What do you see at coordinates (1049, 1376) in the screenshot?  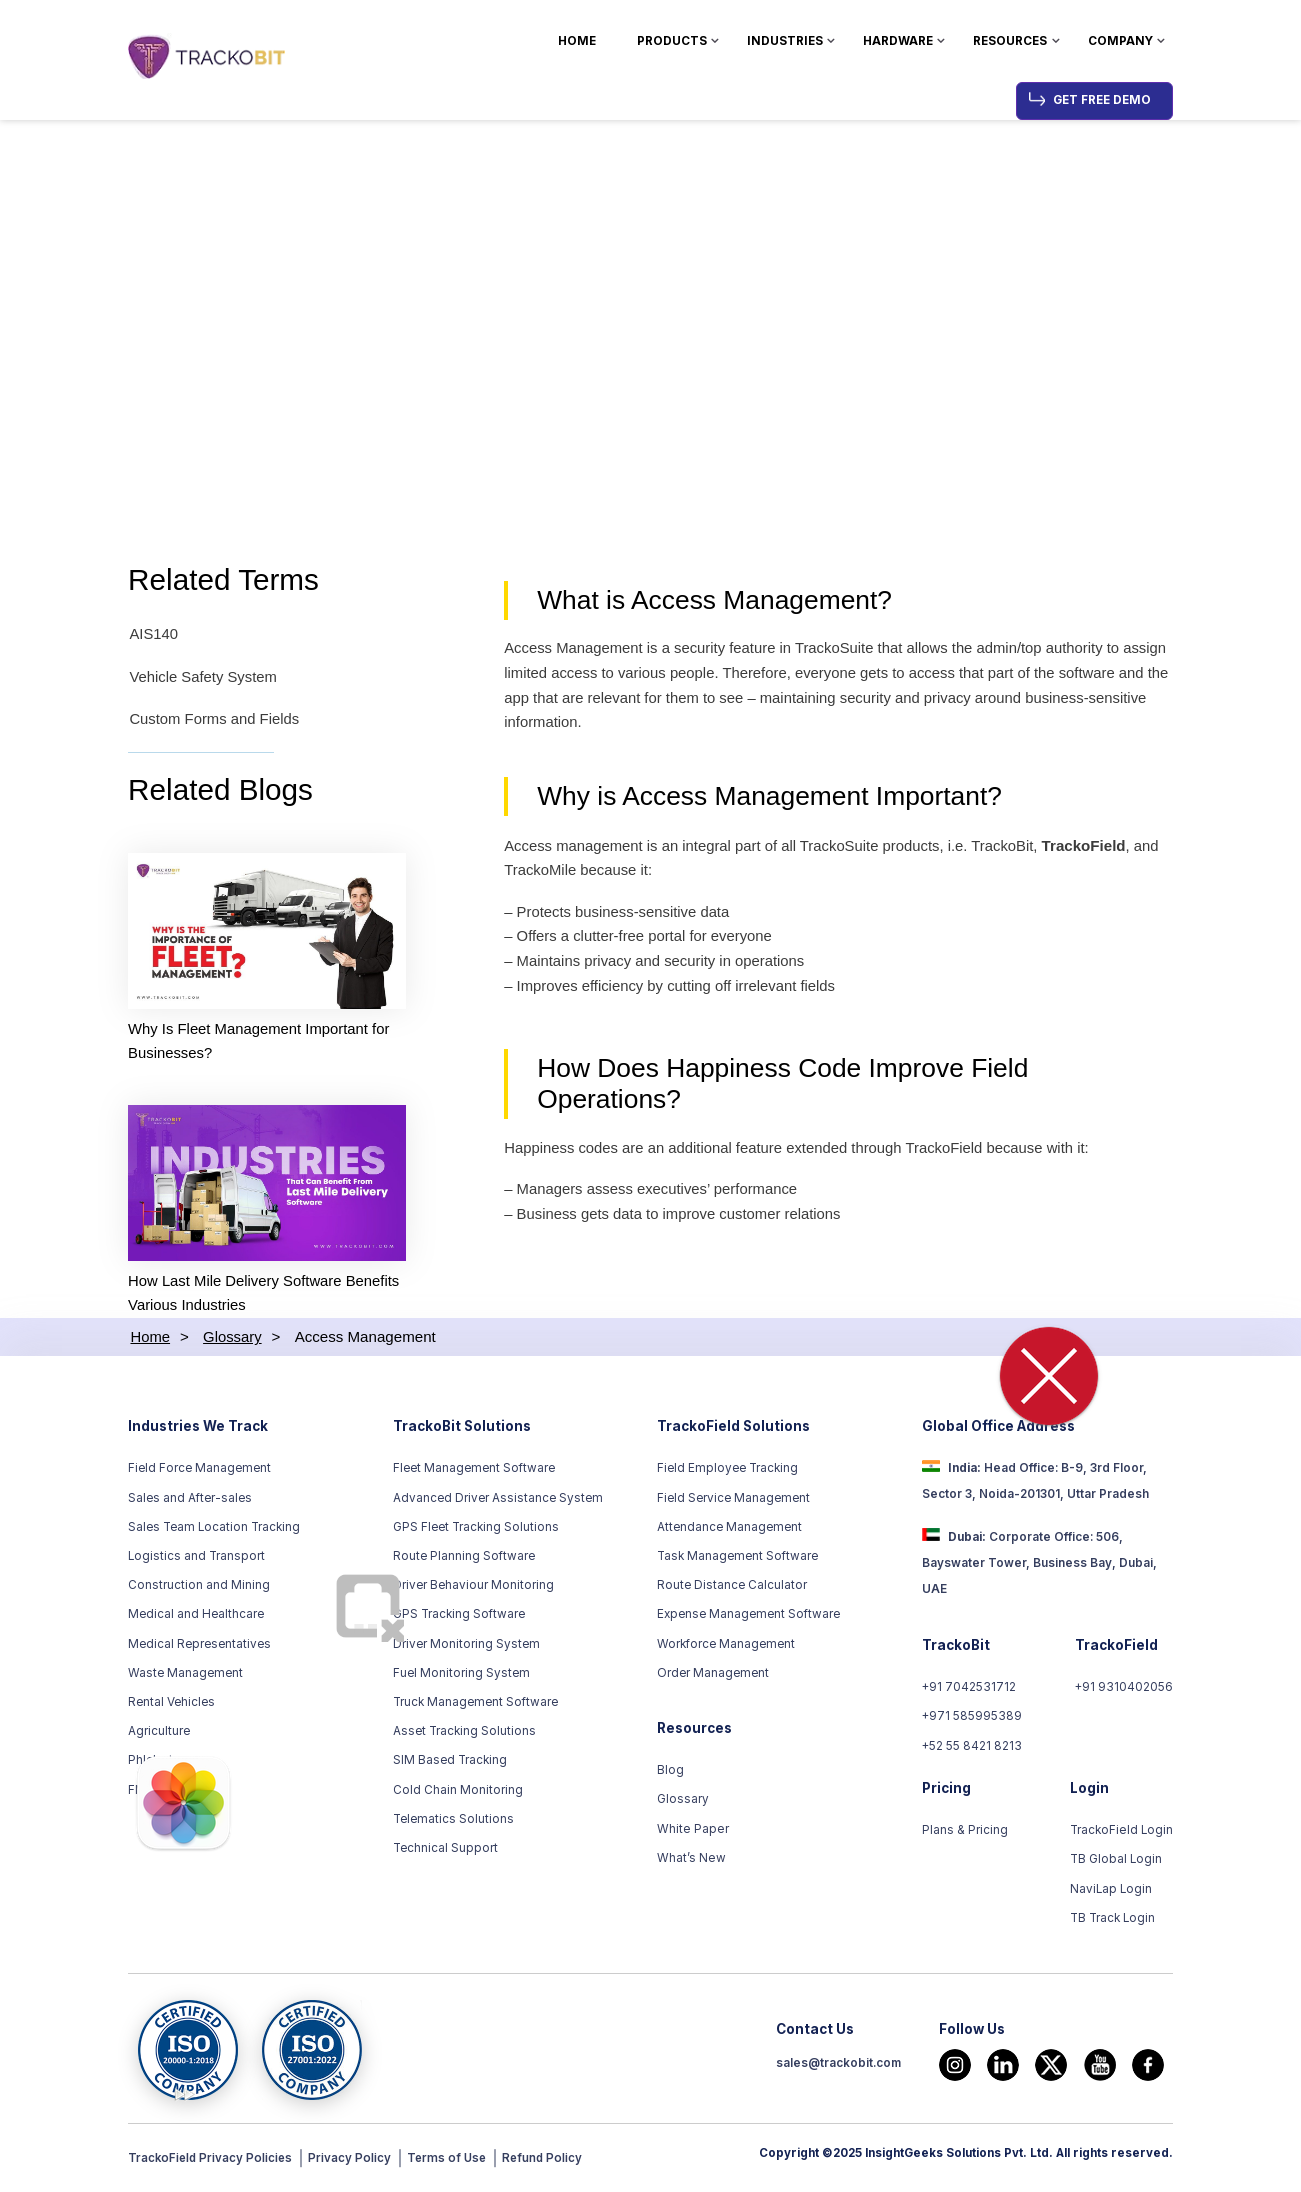 I see `indicates a file or item that cannot be read or accessed` at bounding box center [1049, 1376].